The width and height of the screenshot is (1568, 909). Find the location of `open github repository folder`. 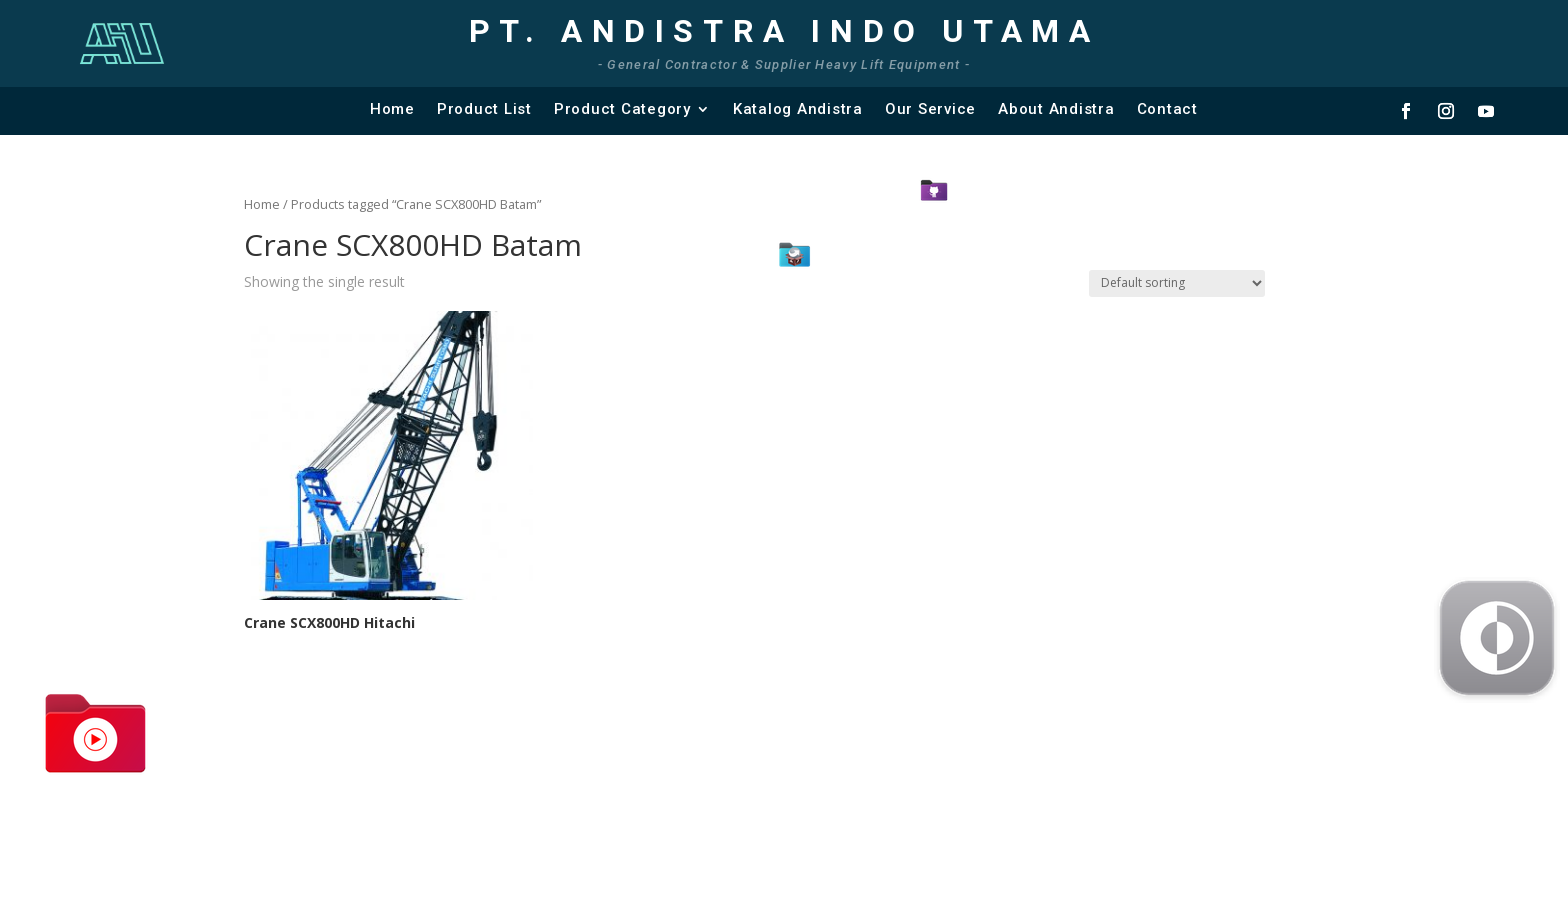

open github repository folder is located at coordinates (934, 191).